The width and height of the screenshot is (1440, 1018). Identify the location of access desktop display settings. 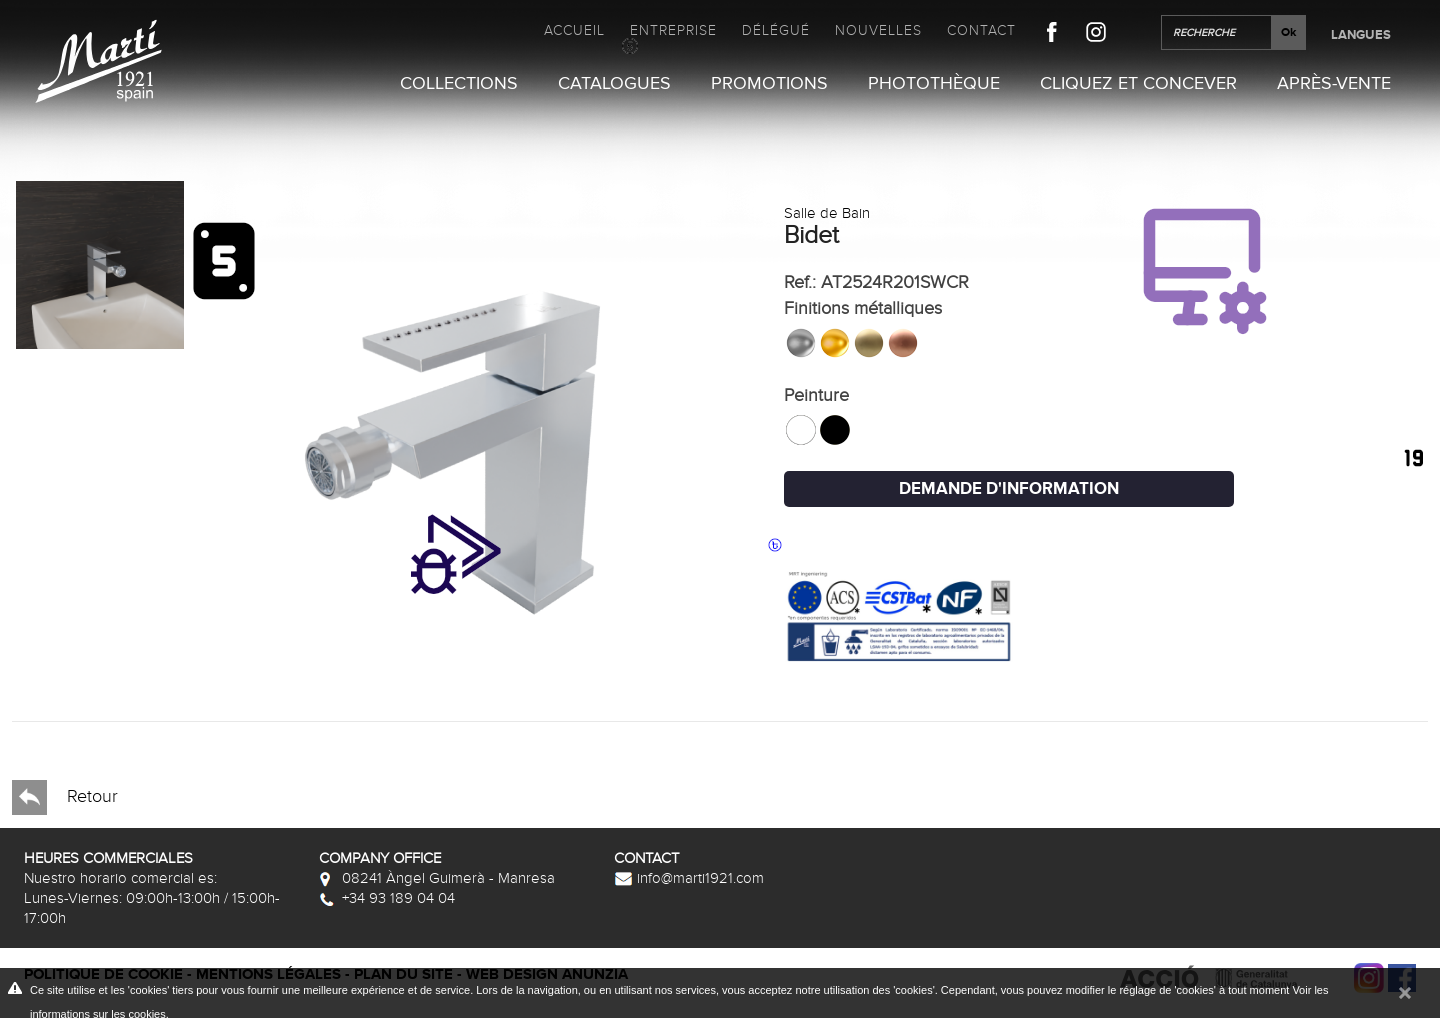
(1202, 267).